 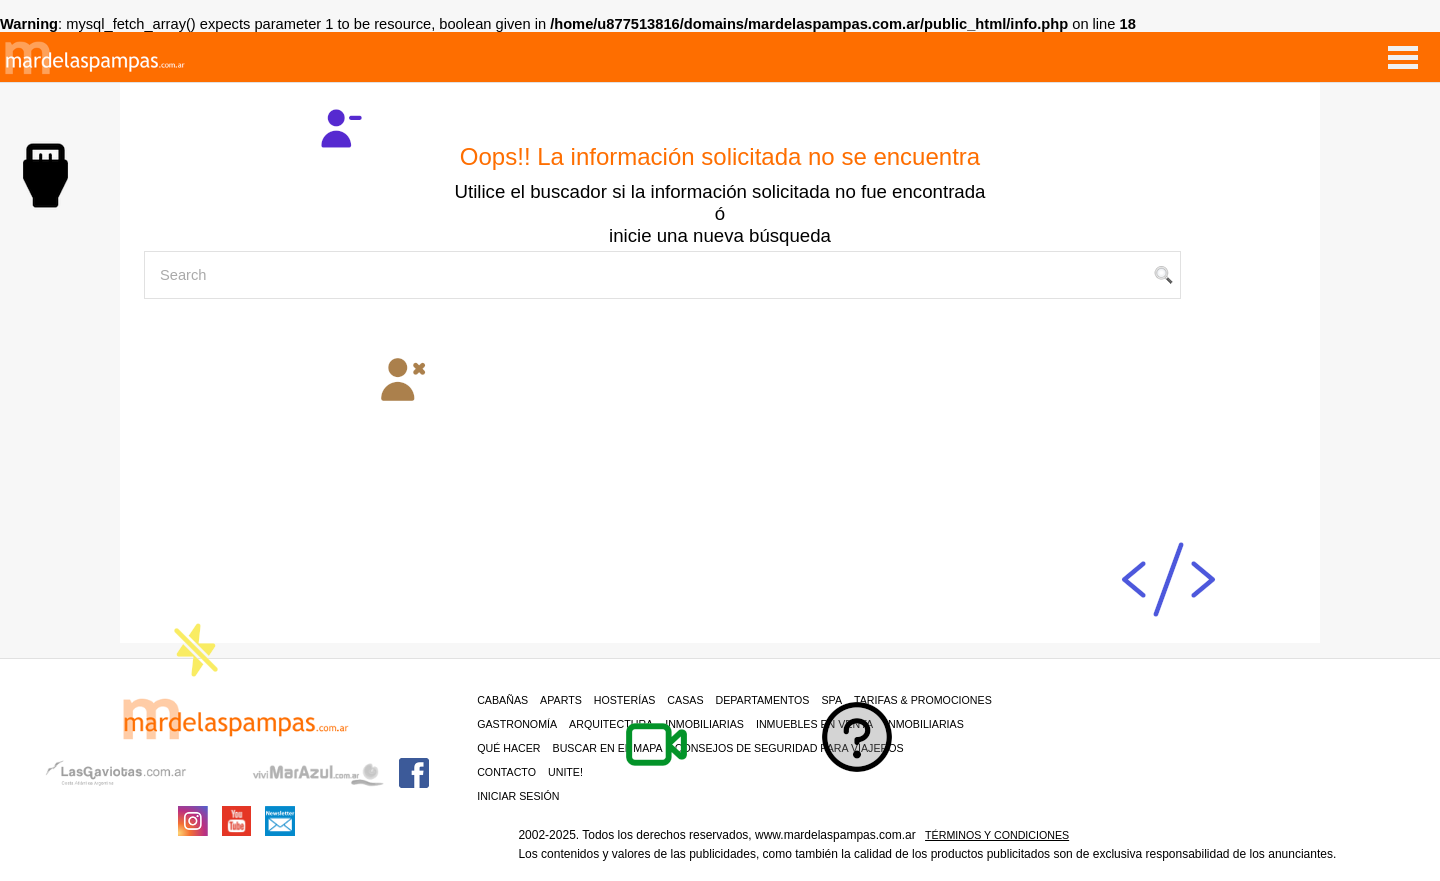 I want to click on remove a contact or friend, so click(x=340, y=128).